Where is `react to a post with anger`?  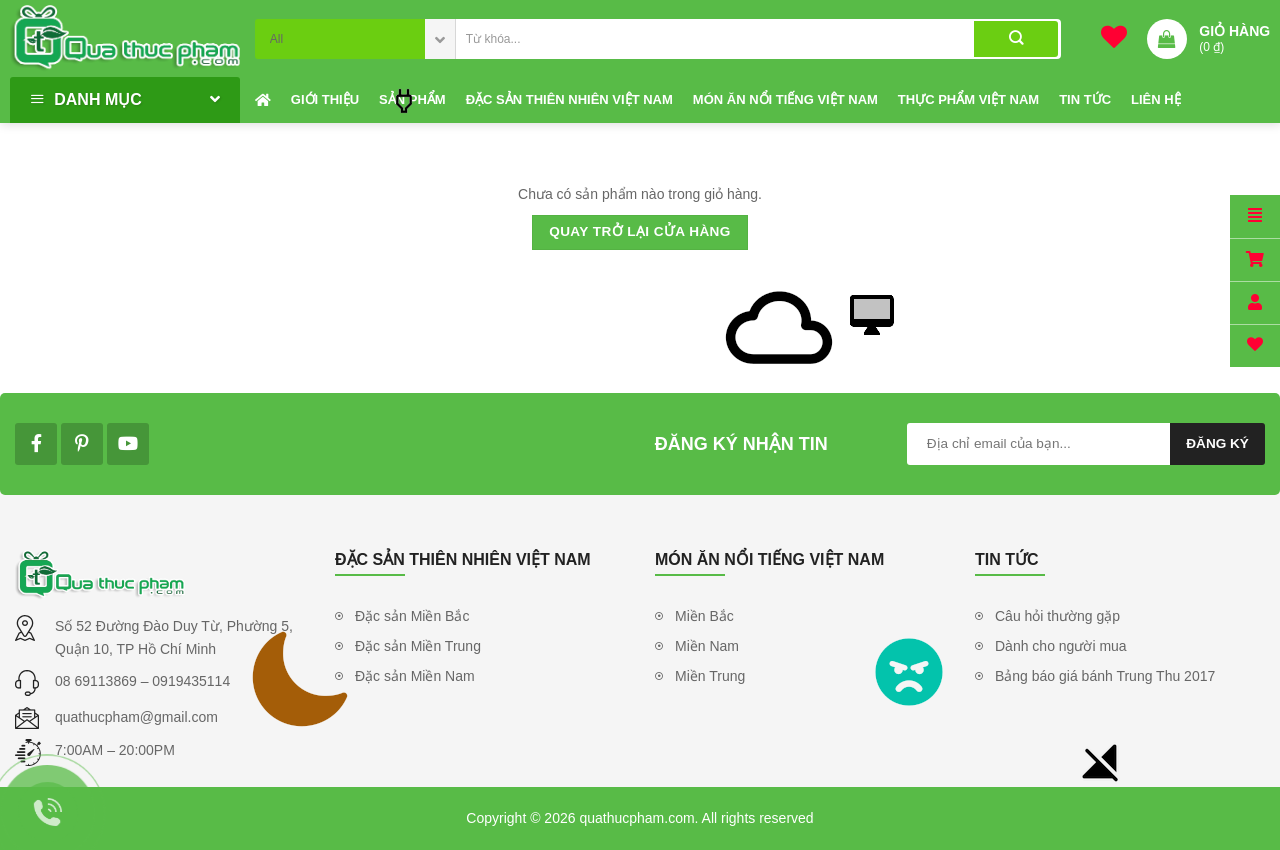 react to a post with anger is located at coordinates (909, 672).